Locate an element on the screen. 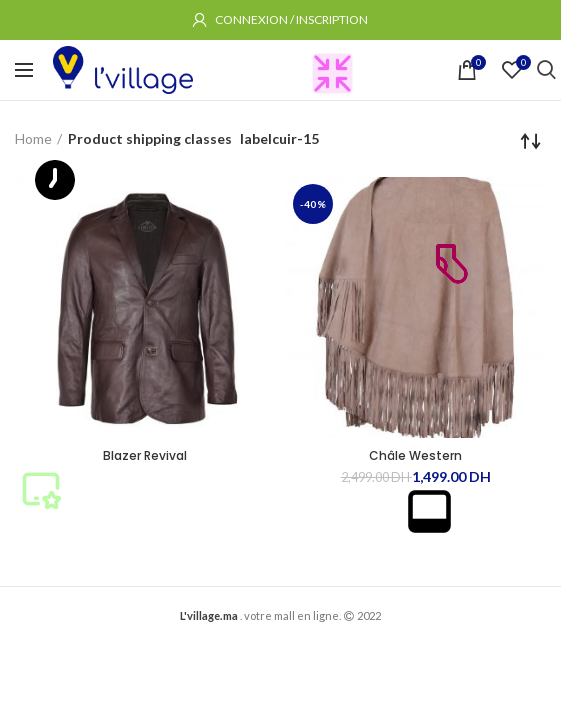 This screenshot has width=561, height=720. indicates the current time is 7 o'clock is located at coordinates (55, 180).